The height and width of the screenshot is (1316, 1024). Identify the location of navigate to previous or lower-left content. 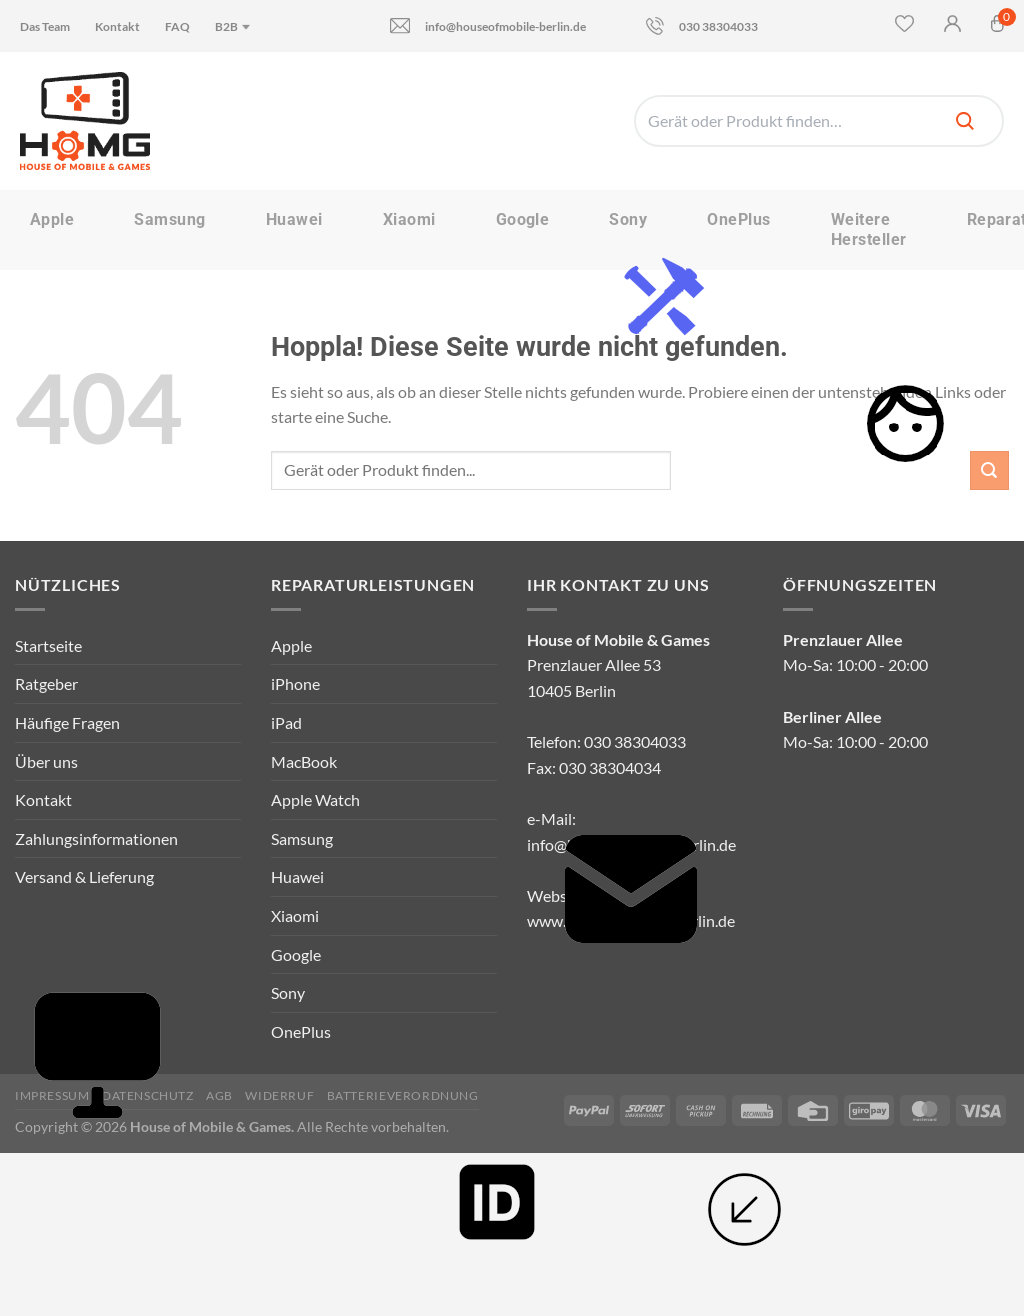
(744, 1209).